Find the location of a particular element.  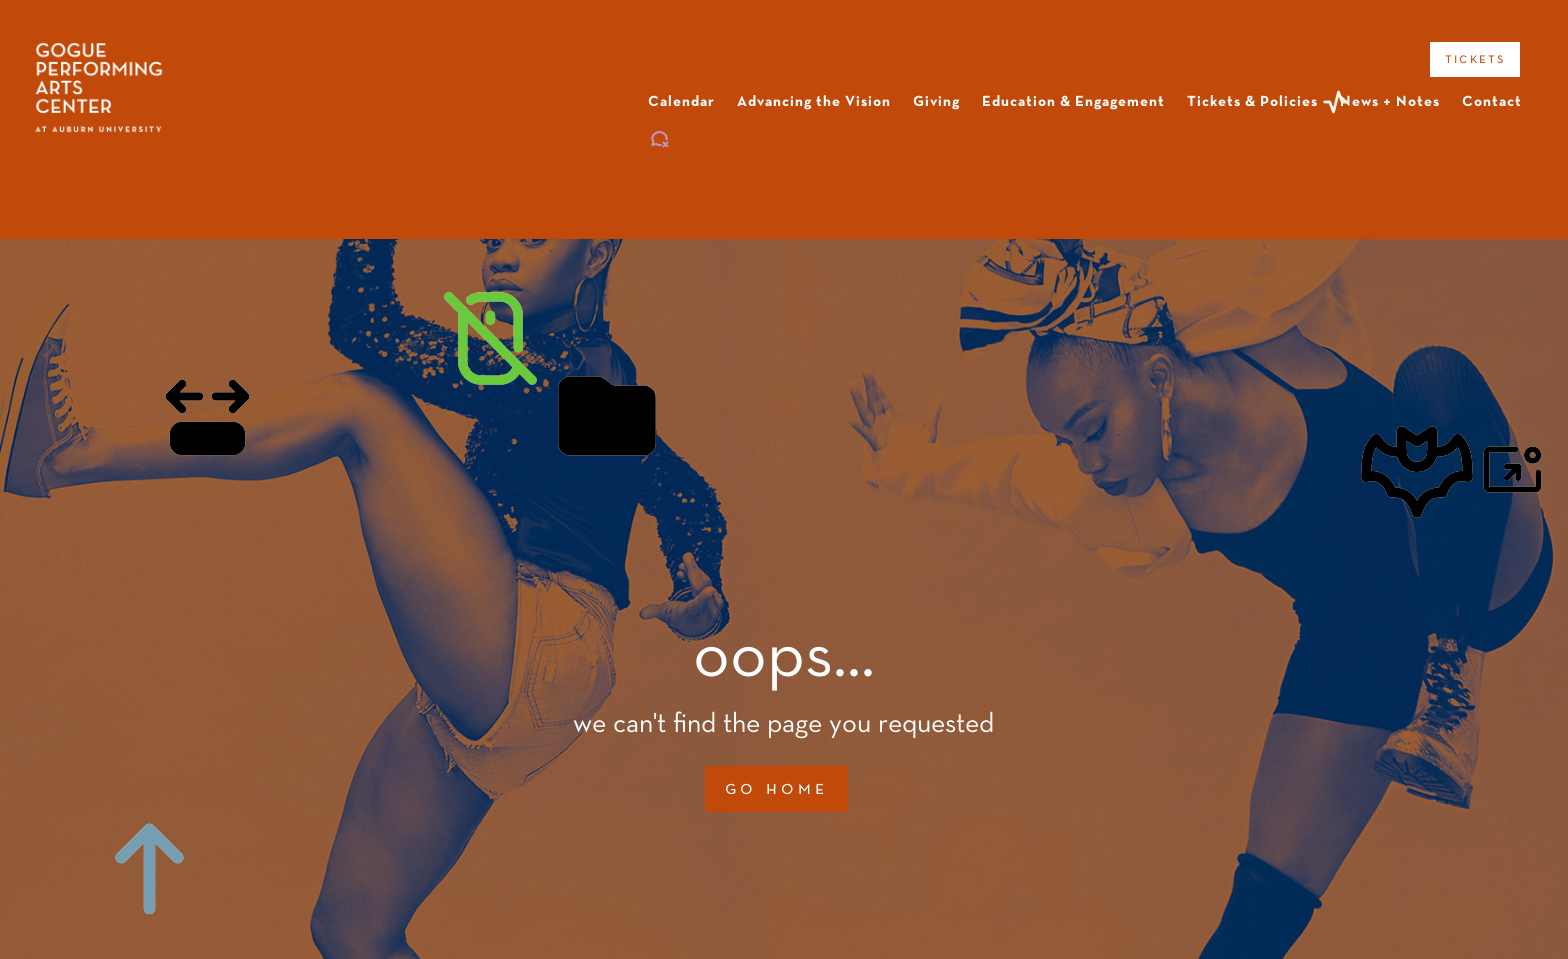

view activity or health metrics is located at coordinates (1336, 102).